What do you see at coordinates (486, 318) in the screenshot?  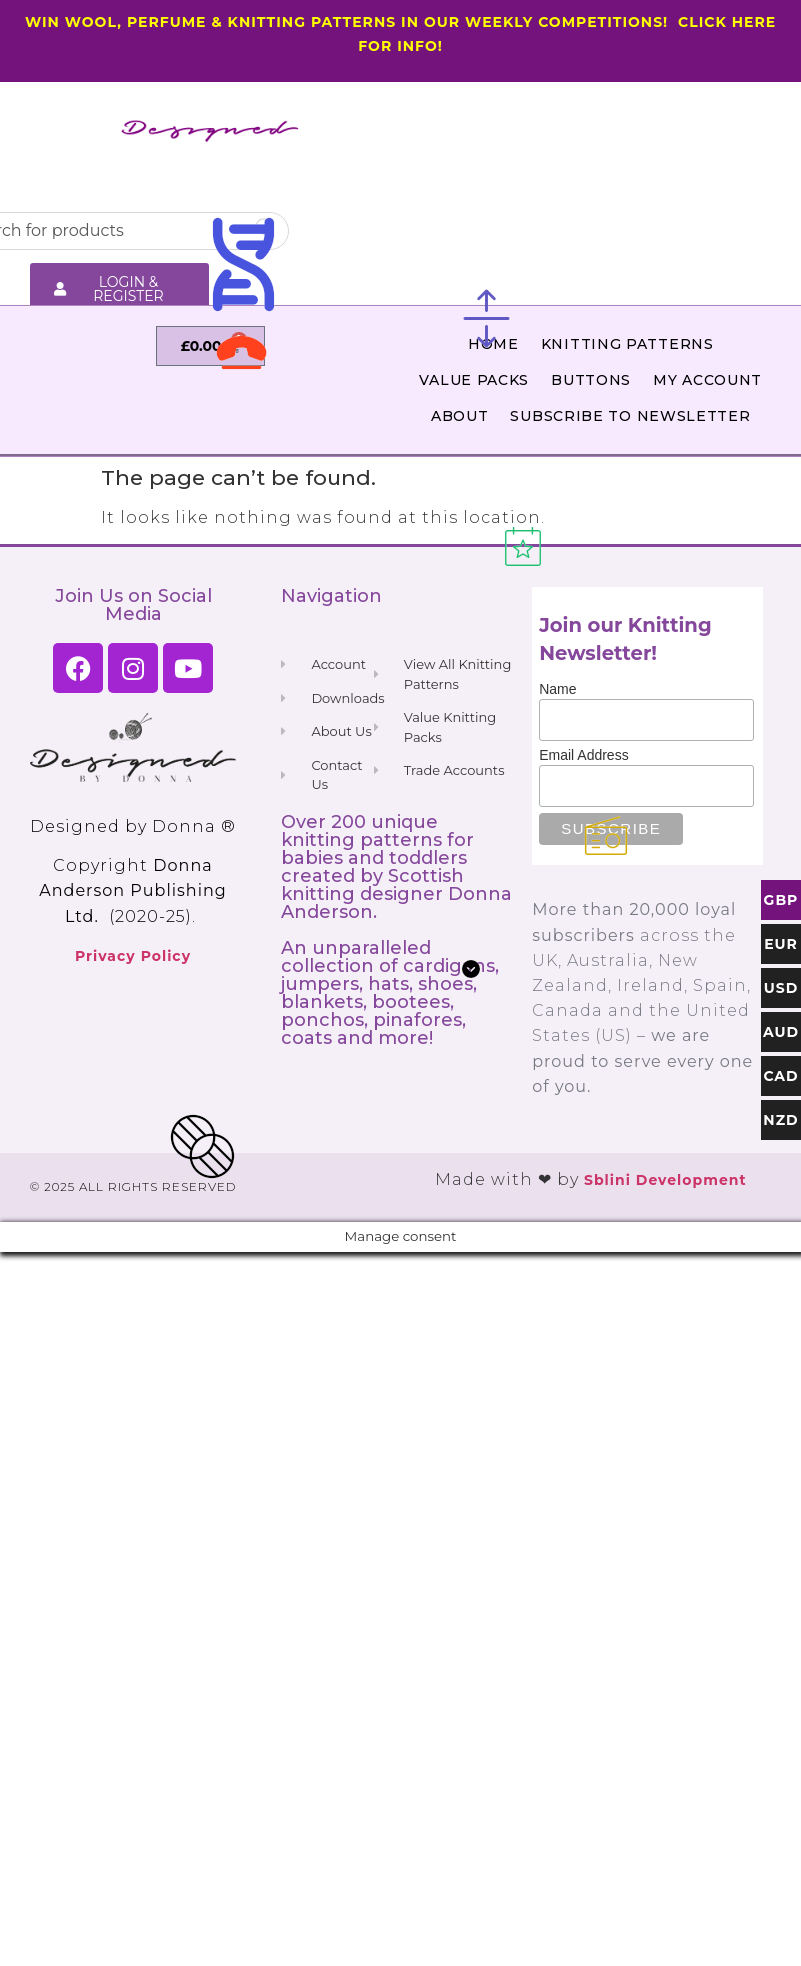 I see `expand content vertically` at bounding box center [486, 318].